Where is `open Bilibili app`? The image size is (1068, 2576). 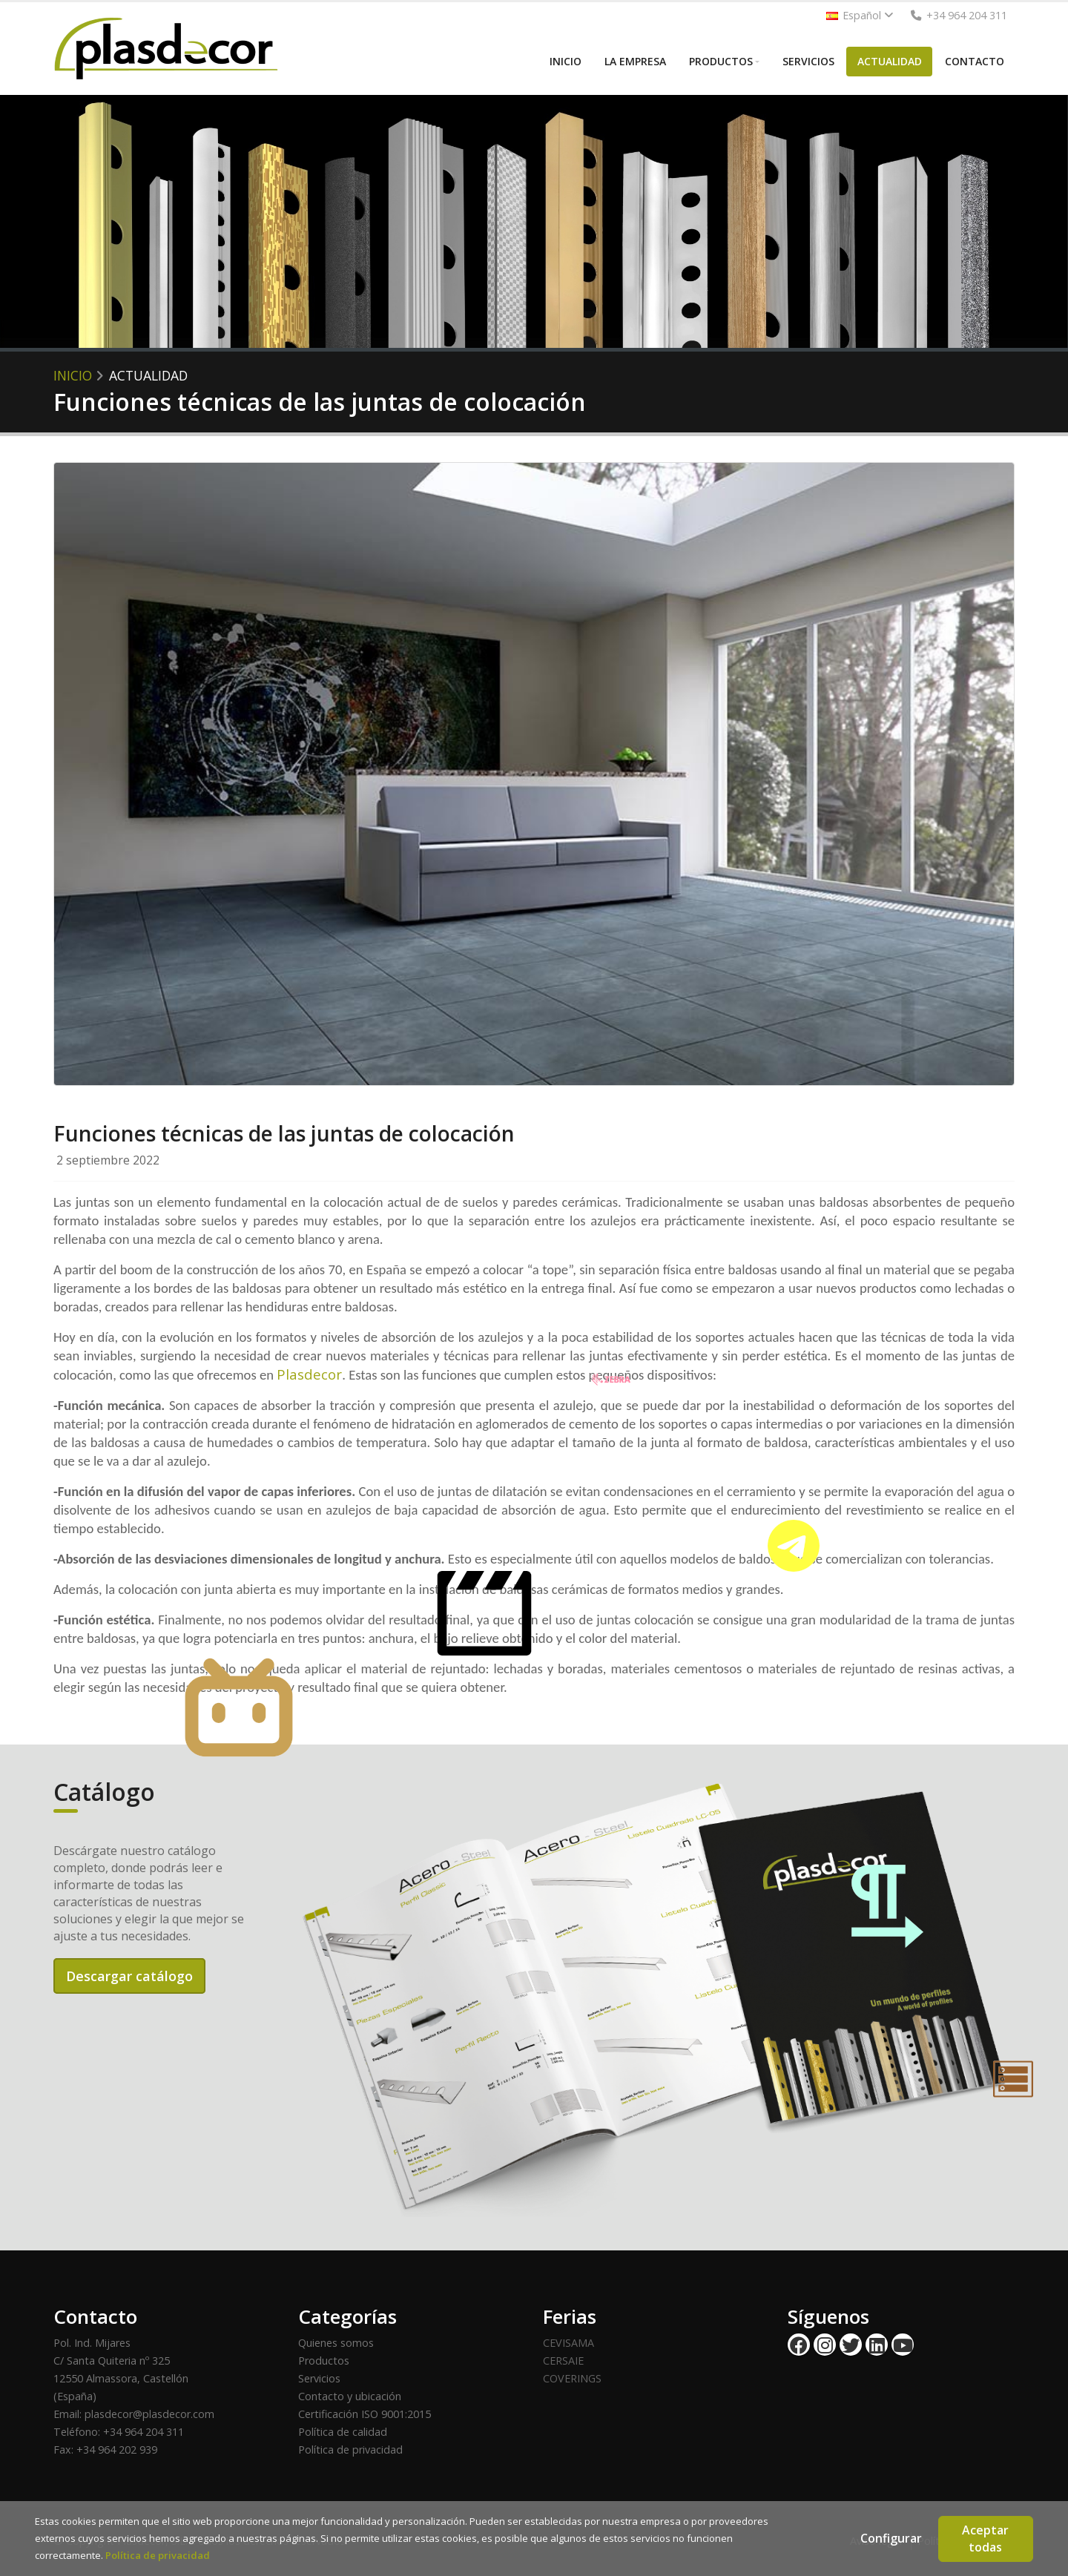 open Bilibili app is located at coordinates (239, 1708).